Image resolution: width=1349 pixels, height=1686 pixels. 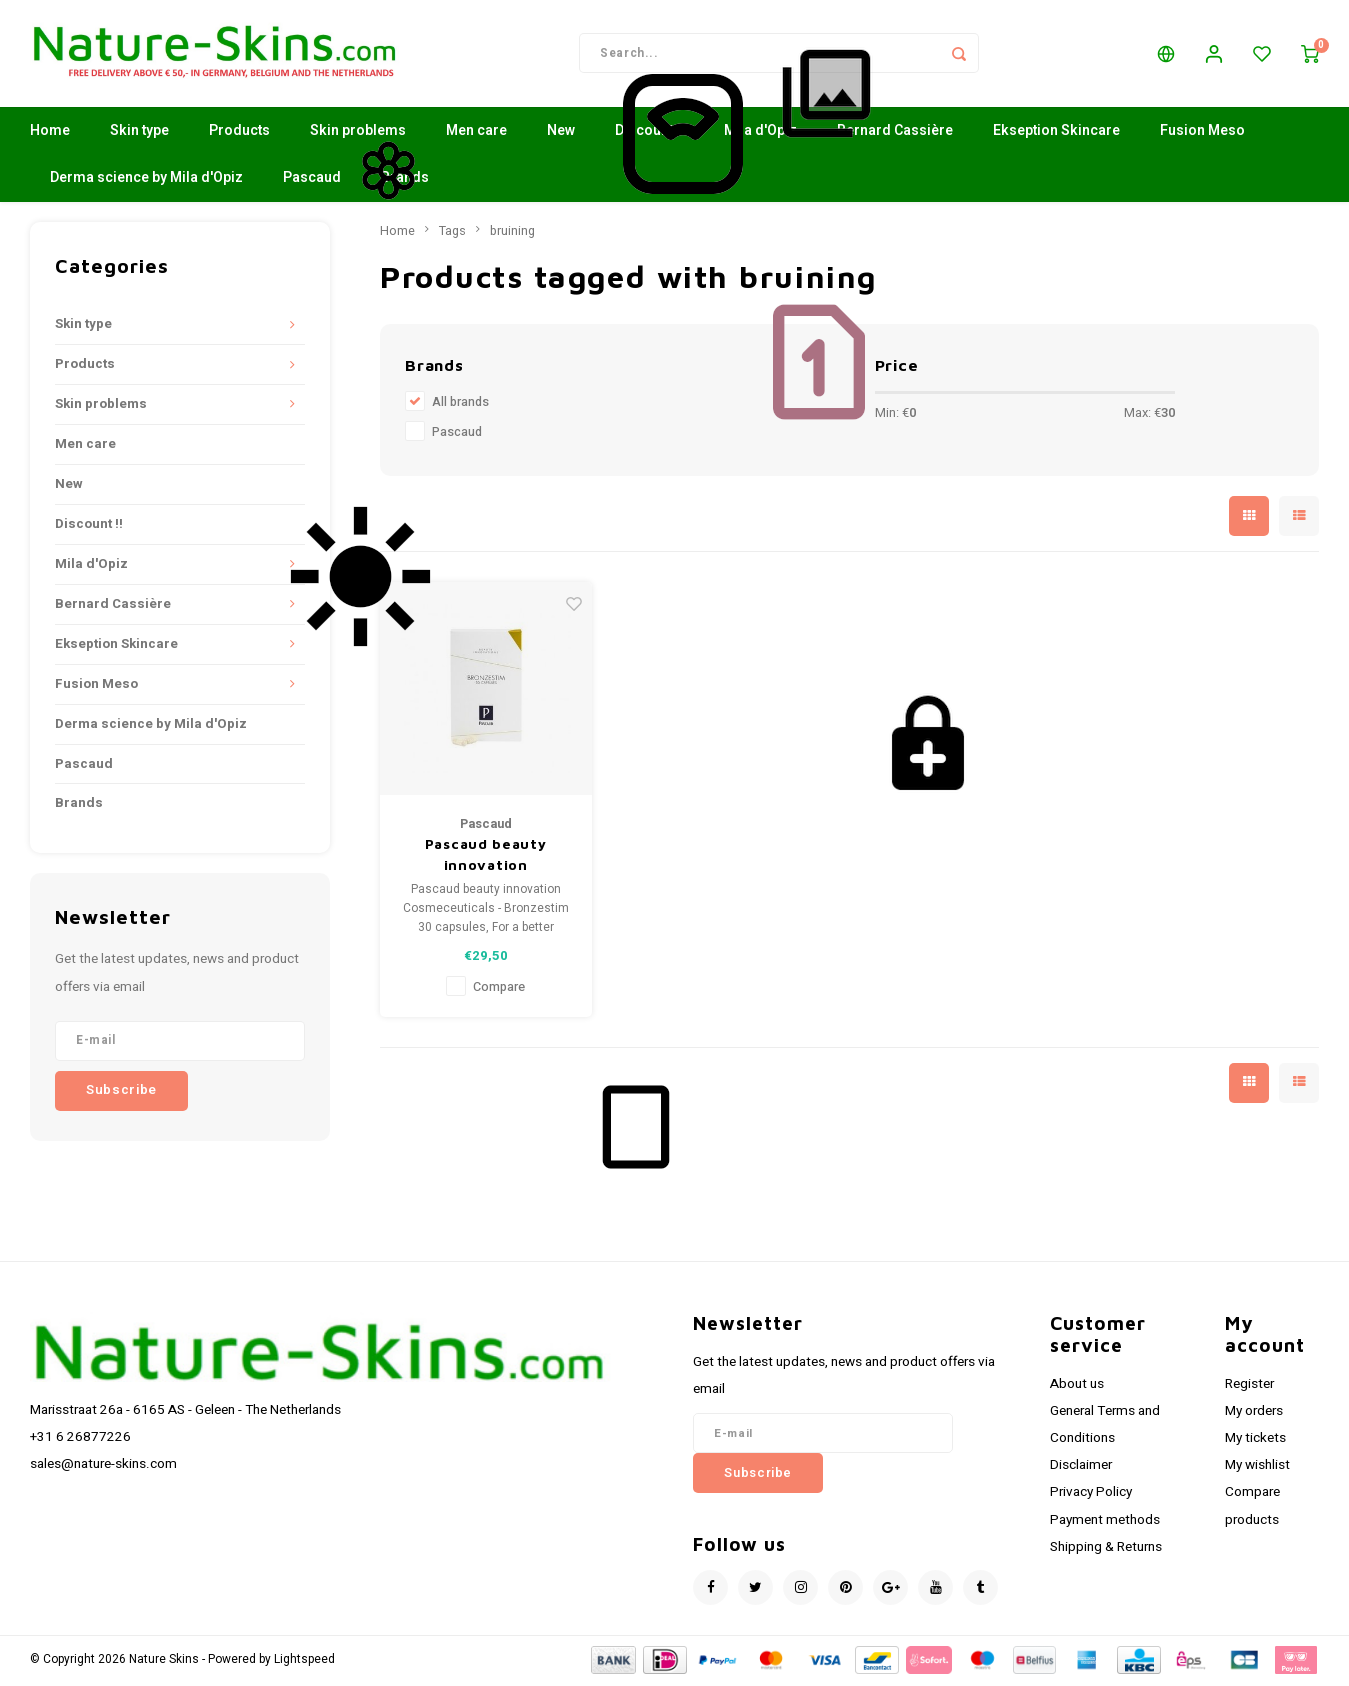 What do you see at coordinates (360, 576) in the screenshot?
I see `toggle light mode or bright display` at bounding box center [360, 576].